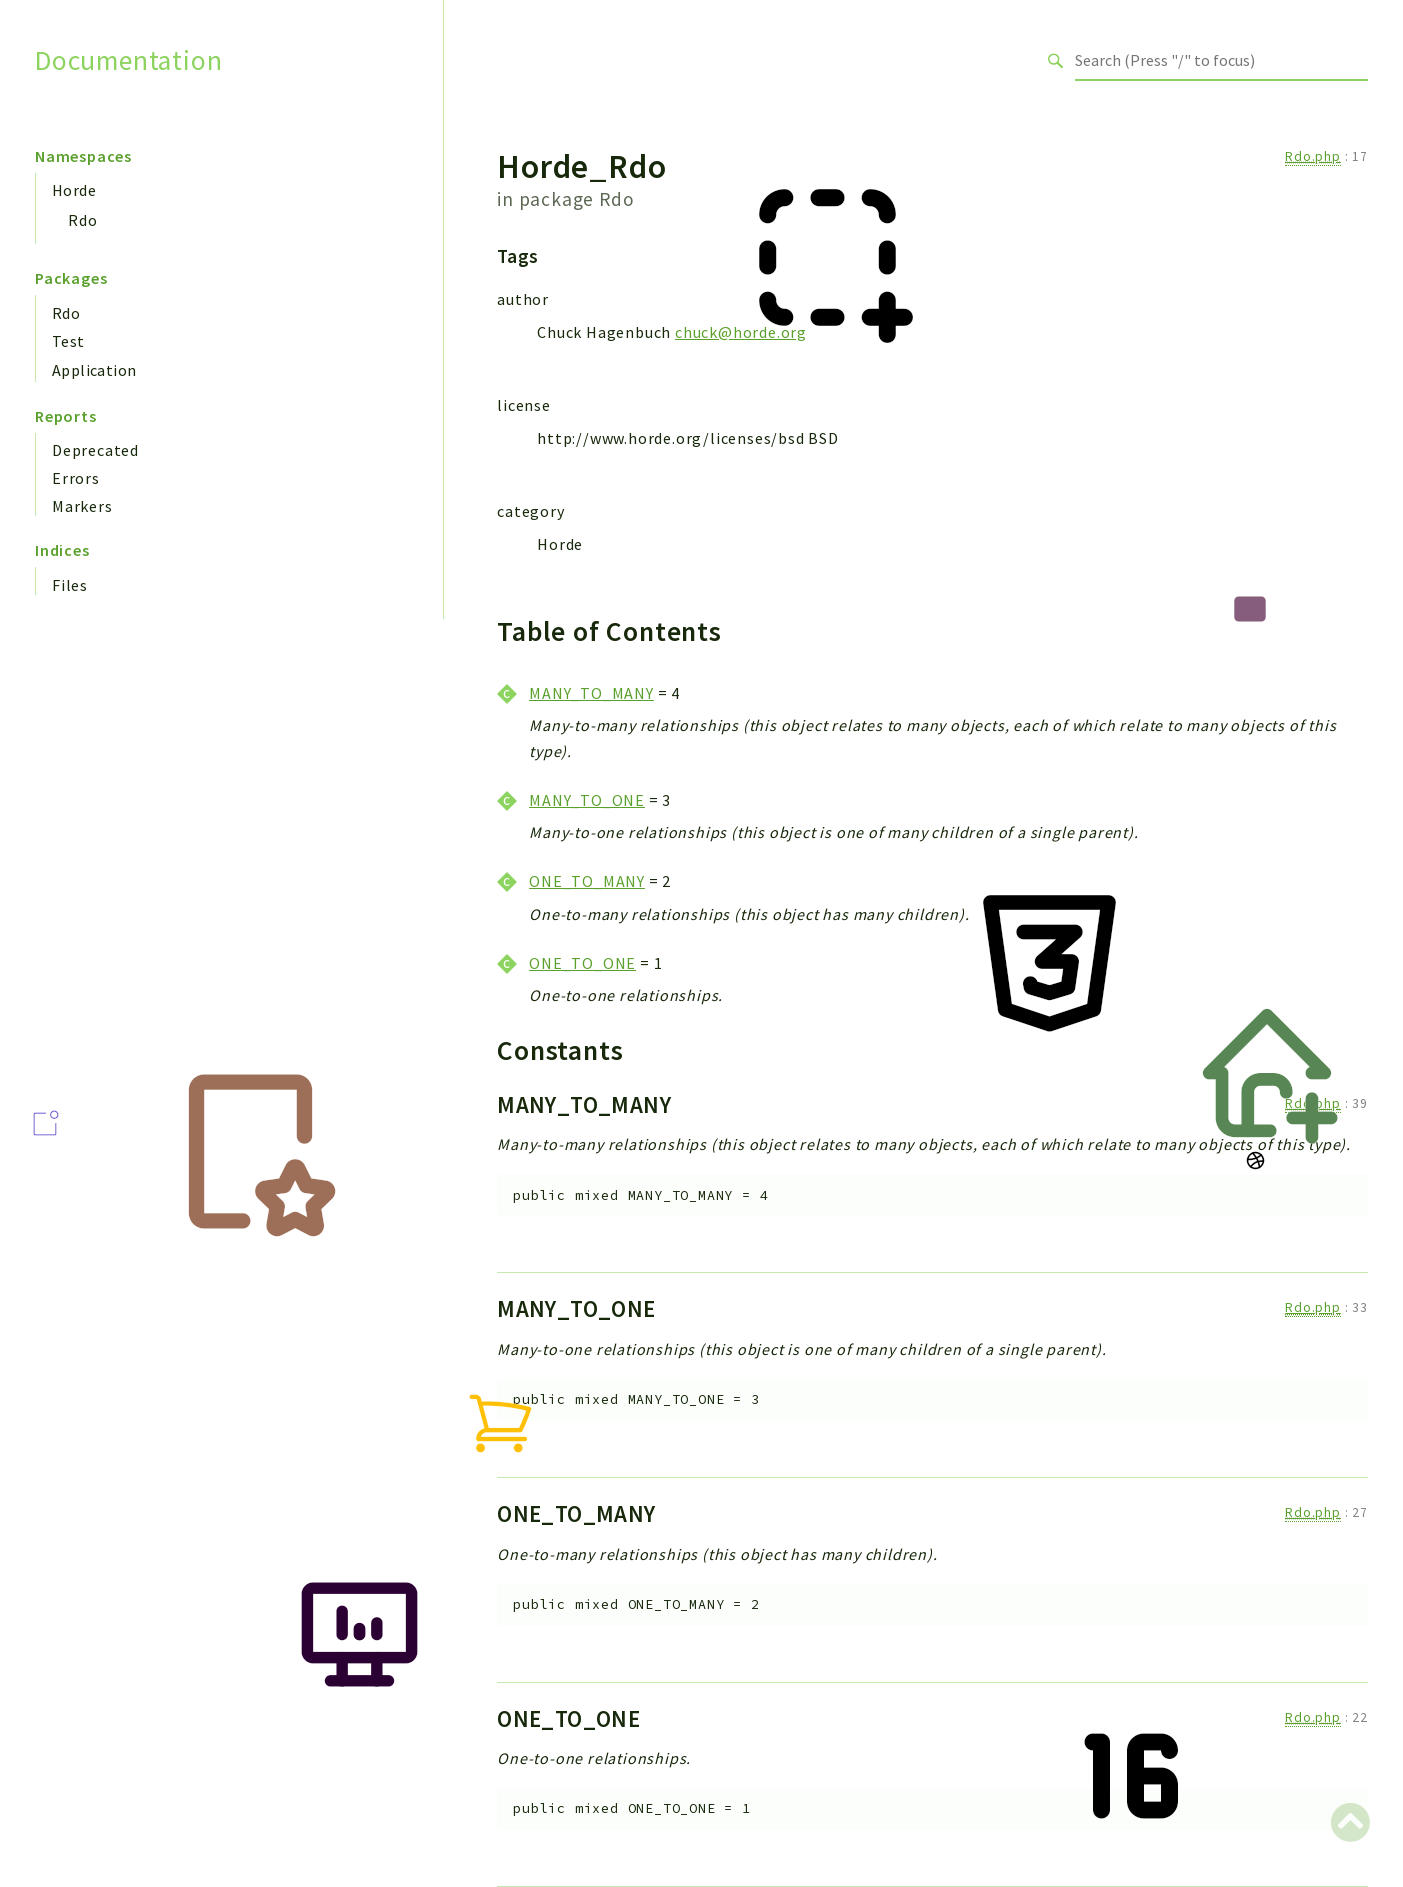 The image size is (1403, 1887). Describe the element at coordinates (250, 1151) in the screenshot. I see `mark tablet as favorite device` at that location.